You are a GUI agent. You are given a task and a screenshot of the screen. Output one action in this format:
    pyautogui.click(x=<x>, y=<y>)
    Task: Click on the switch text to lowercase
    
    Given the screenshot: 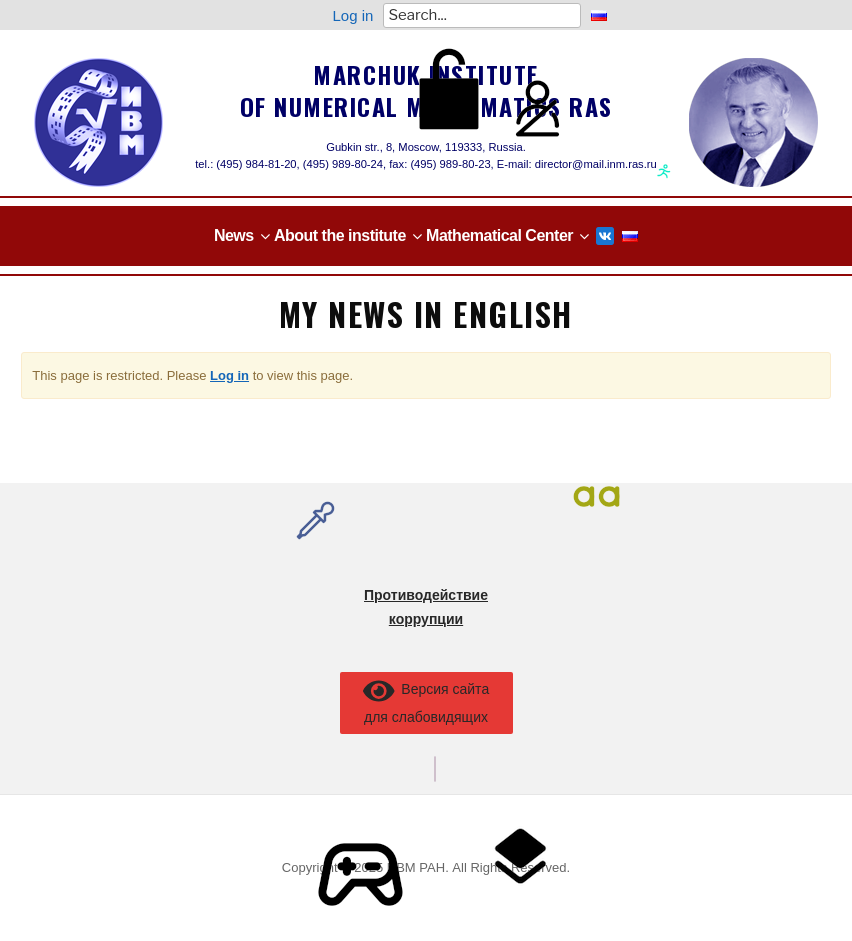 What is the action you would take?
    pyautogui.click(x=596, y=488)
    